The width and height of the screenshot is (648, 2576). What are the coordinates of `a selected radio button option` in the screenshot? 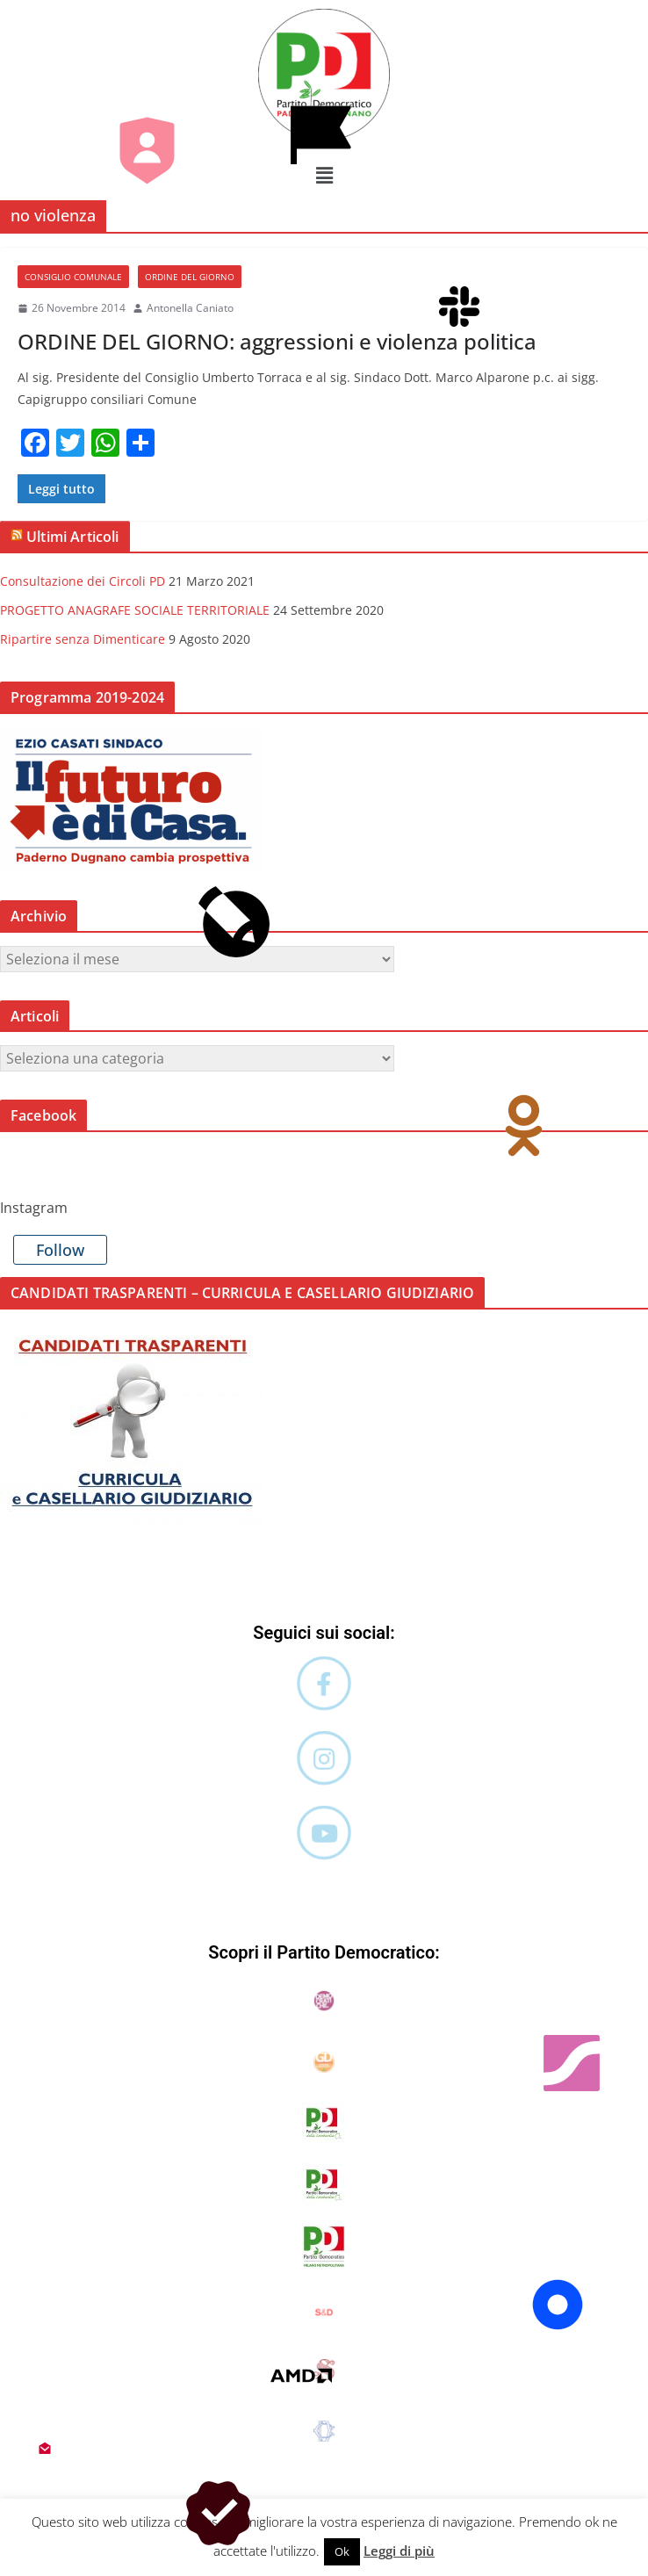 It's located at (558, 2305).